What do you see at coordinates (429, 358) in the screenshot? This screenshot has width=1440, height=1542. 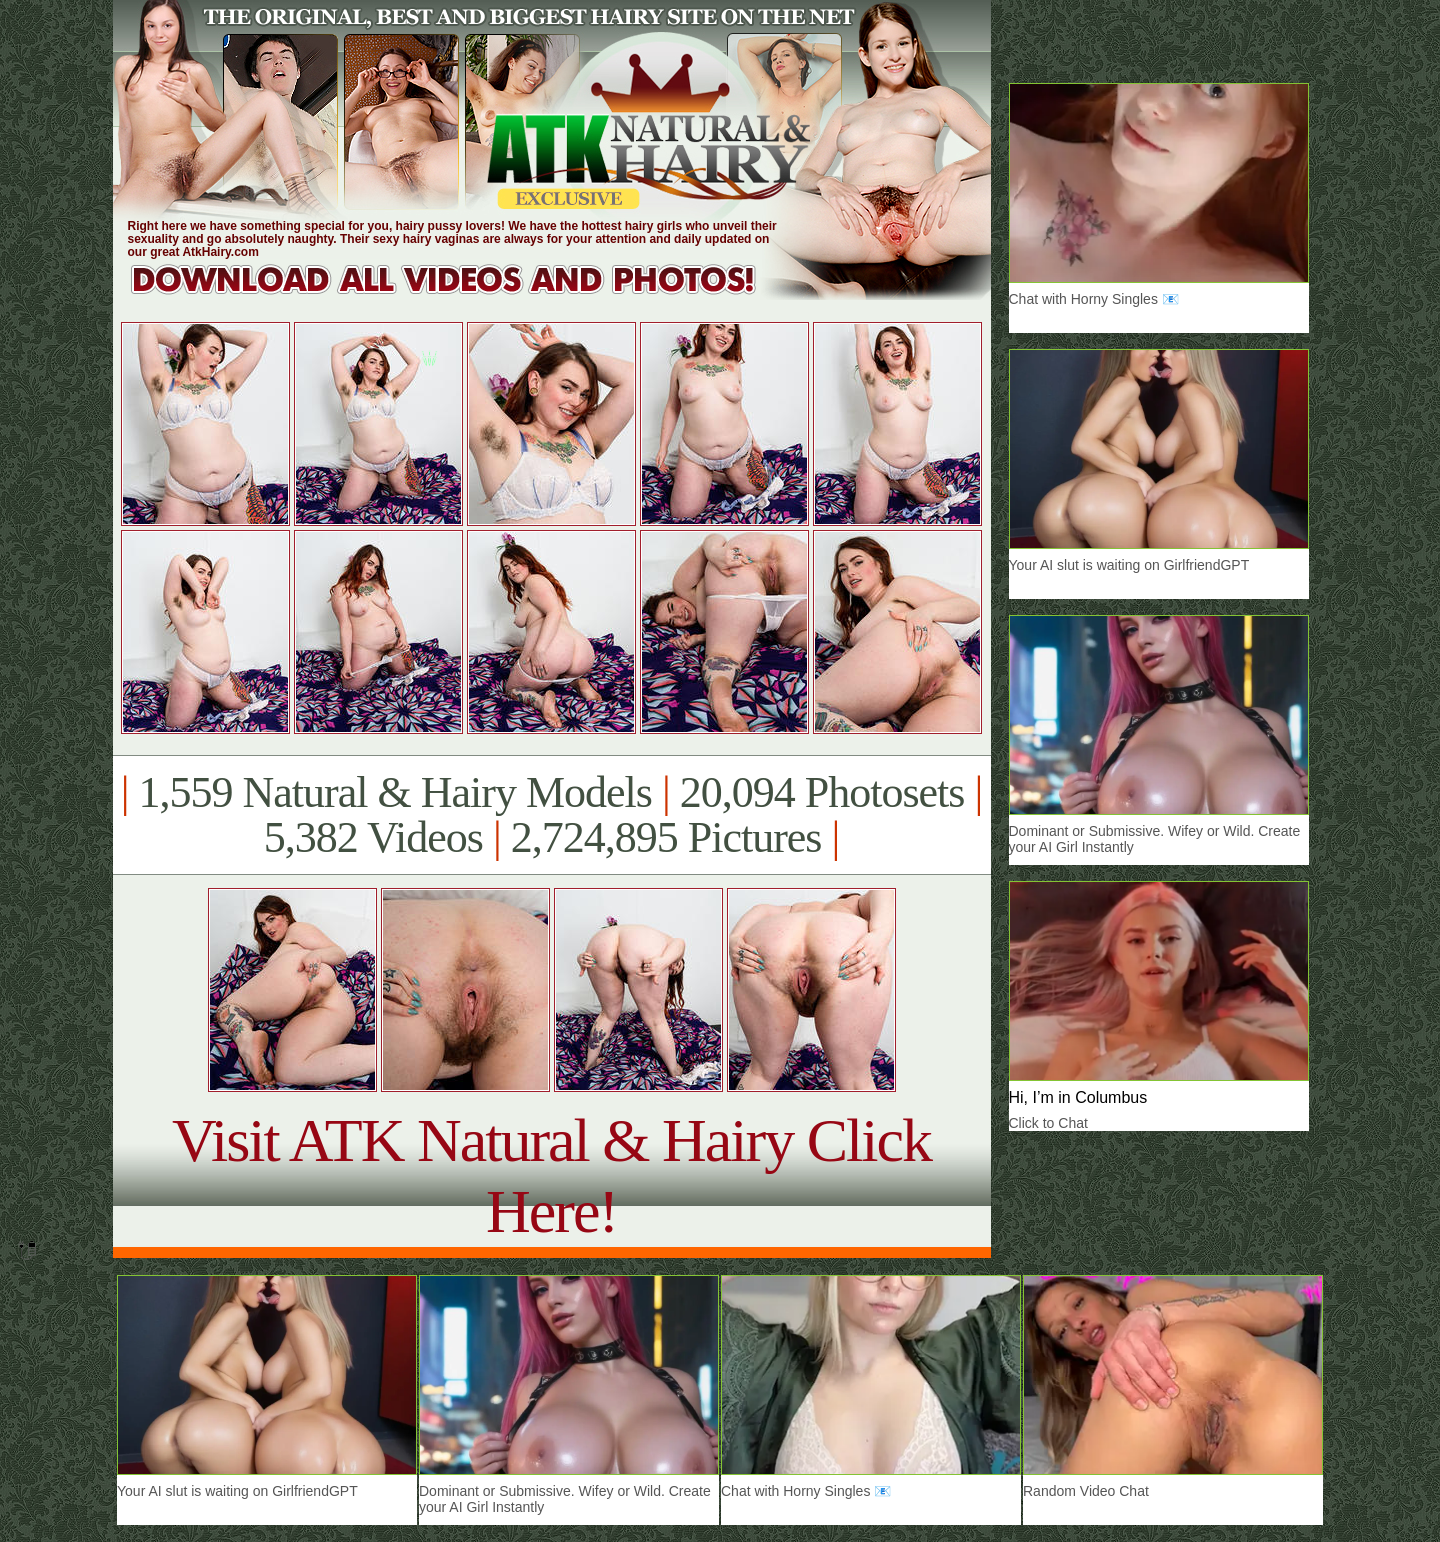 I see `select daggers as your weapon type` at bounding box center [429, 358].